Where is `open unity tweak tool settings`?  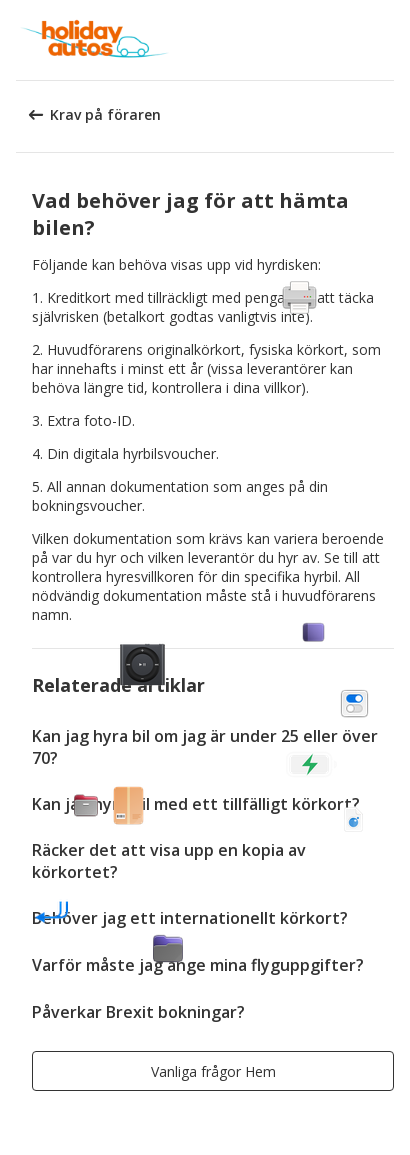 open unity tweak tool settings is located at coordinates (354, 703).